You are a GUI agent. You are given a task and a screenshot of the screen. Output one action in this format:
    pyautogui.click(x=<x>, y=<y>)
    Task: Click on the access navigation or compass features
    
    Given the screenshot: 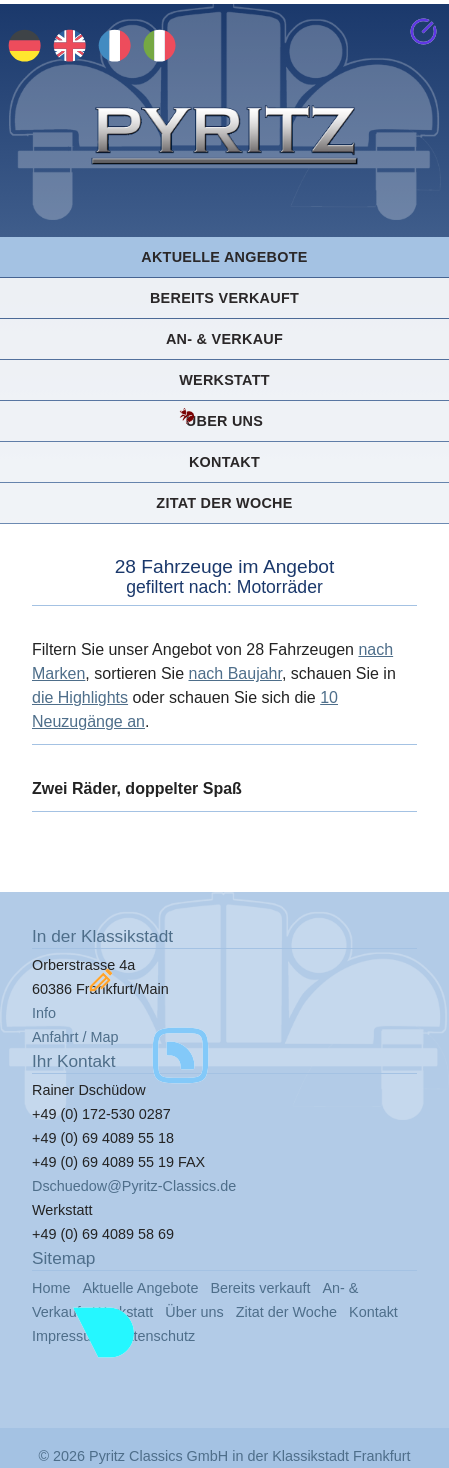 What is the action you would take?
    pyautogui.click(x=423, y=31)
    